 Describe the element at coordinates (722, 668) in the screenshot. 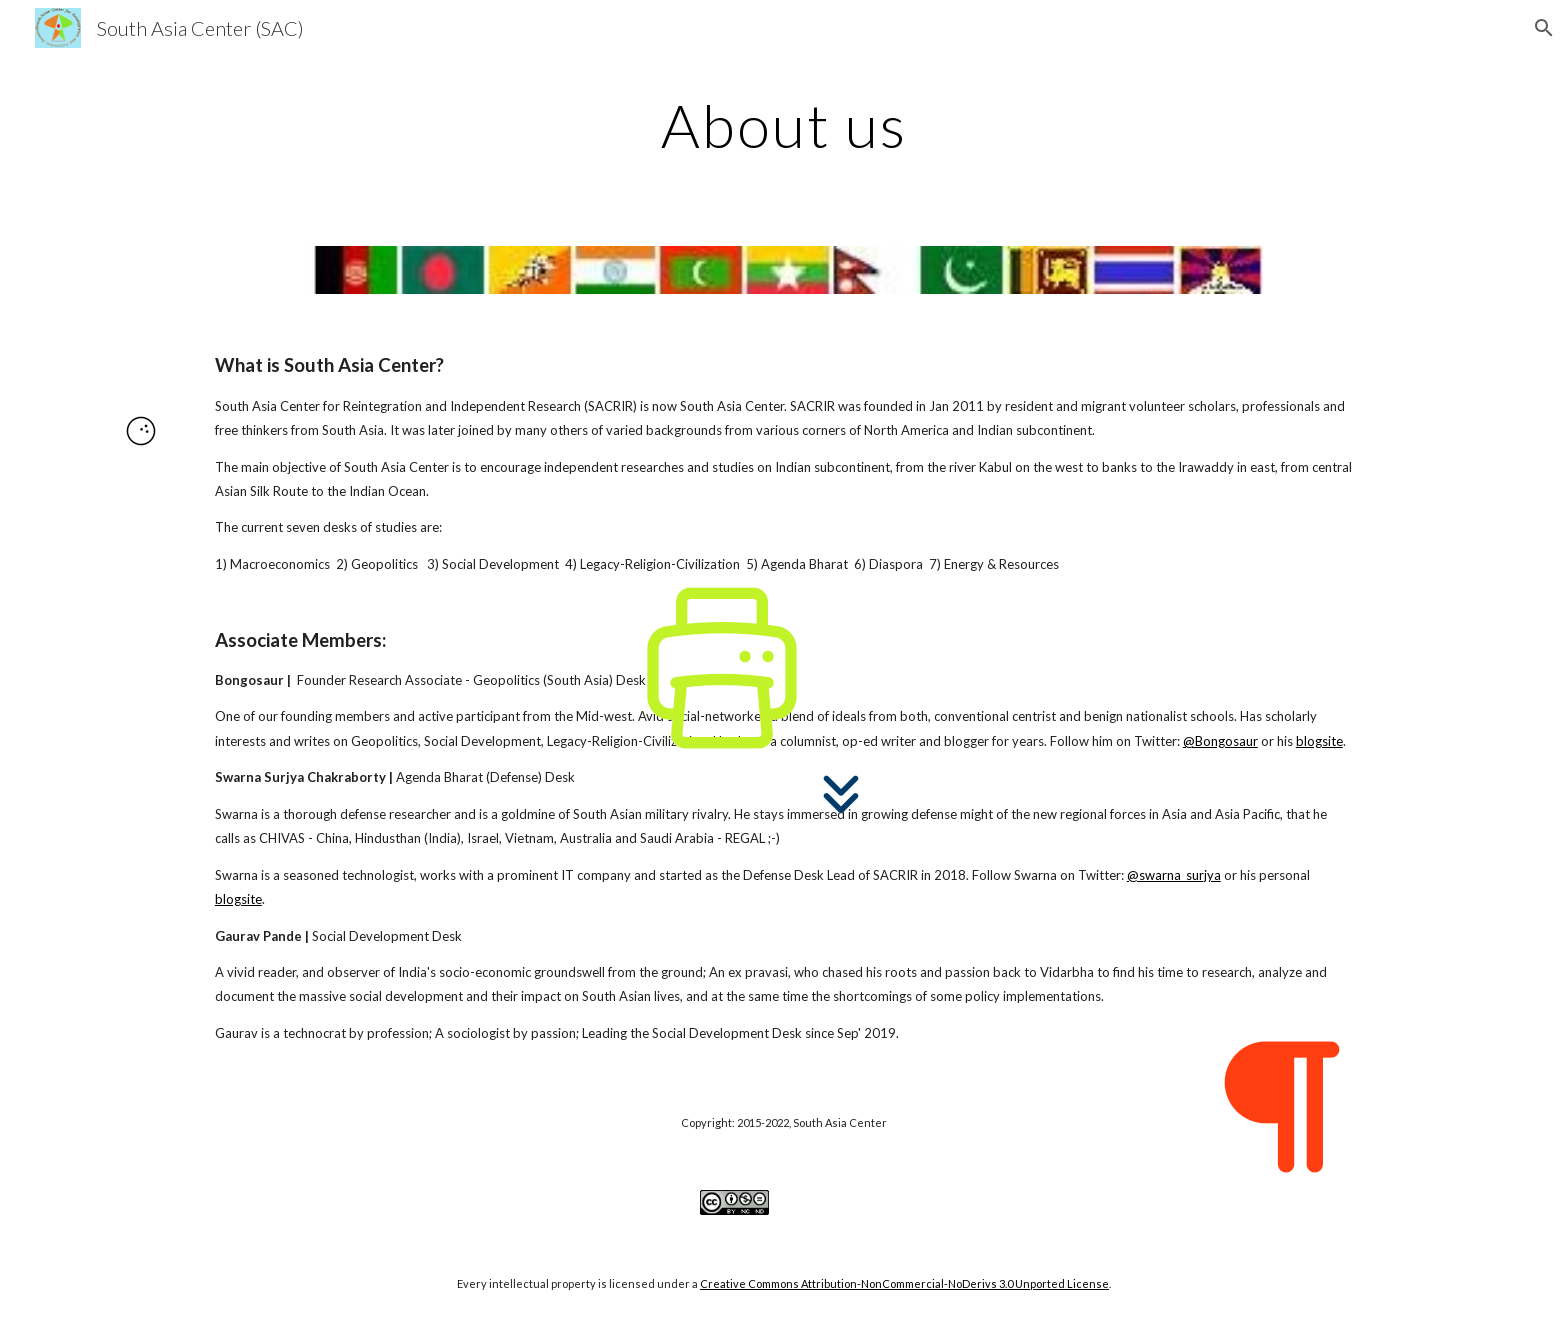

I see `print the current document` at that location.